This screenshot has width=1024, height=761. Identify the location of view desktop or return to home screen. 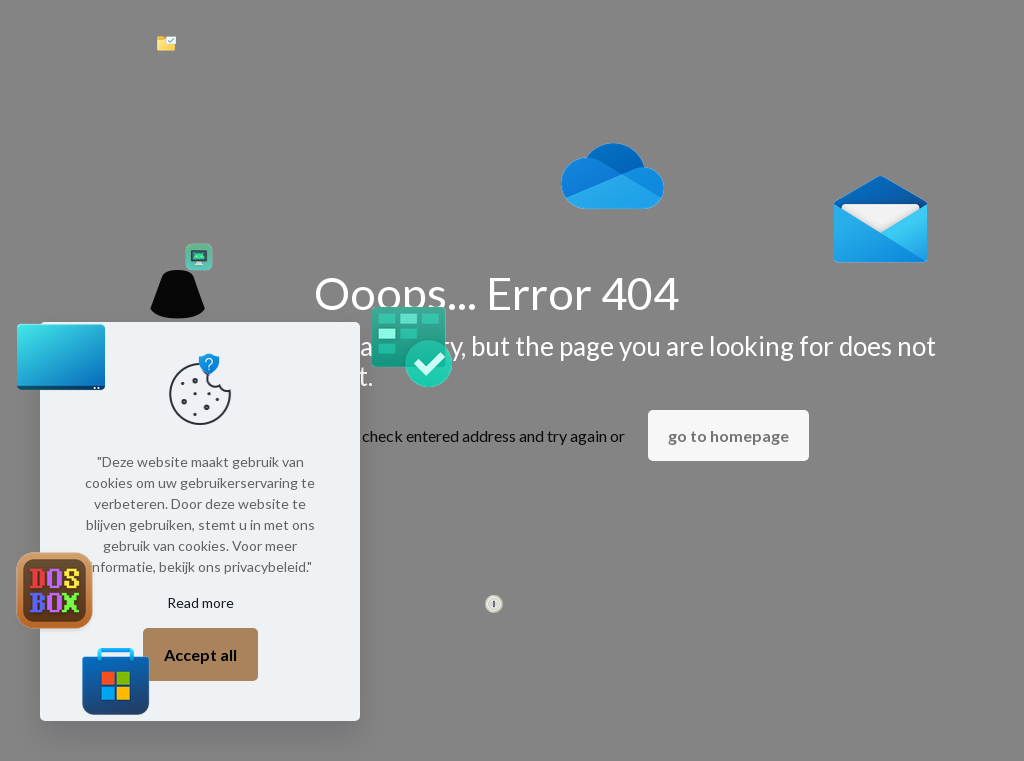
(61, 357).